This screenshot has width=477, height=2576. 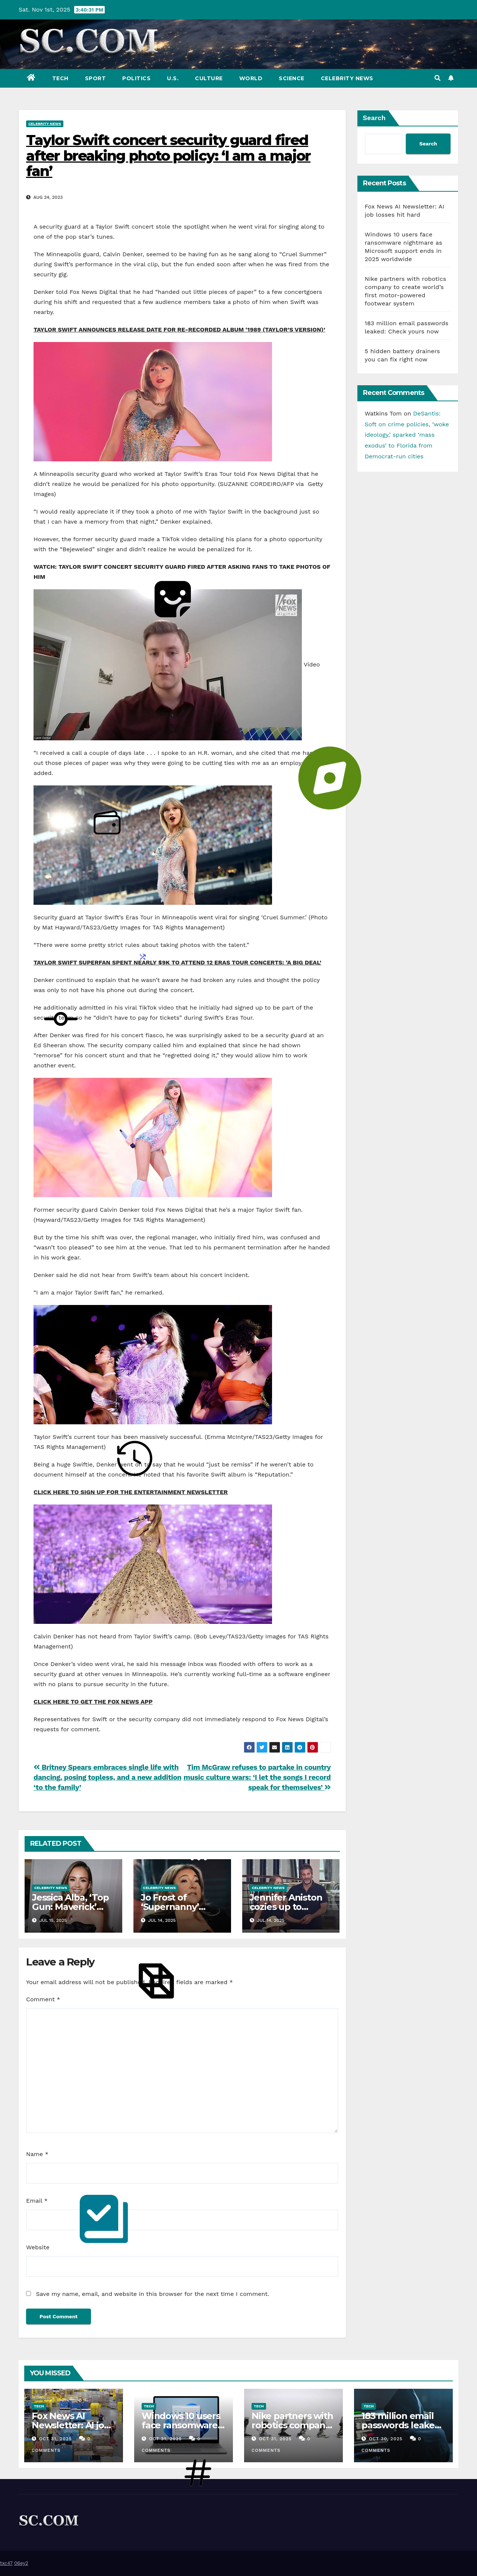 I want to click on access your wallet or payment methods, so click(x=107, y=823).